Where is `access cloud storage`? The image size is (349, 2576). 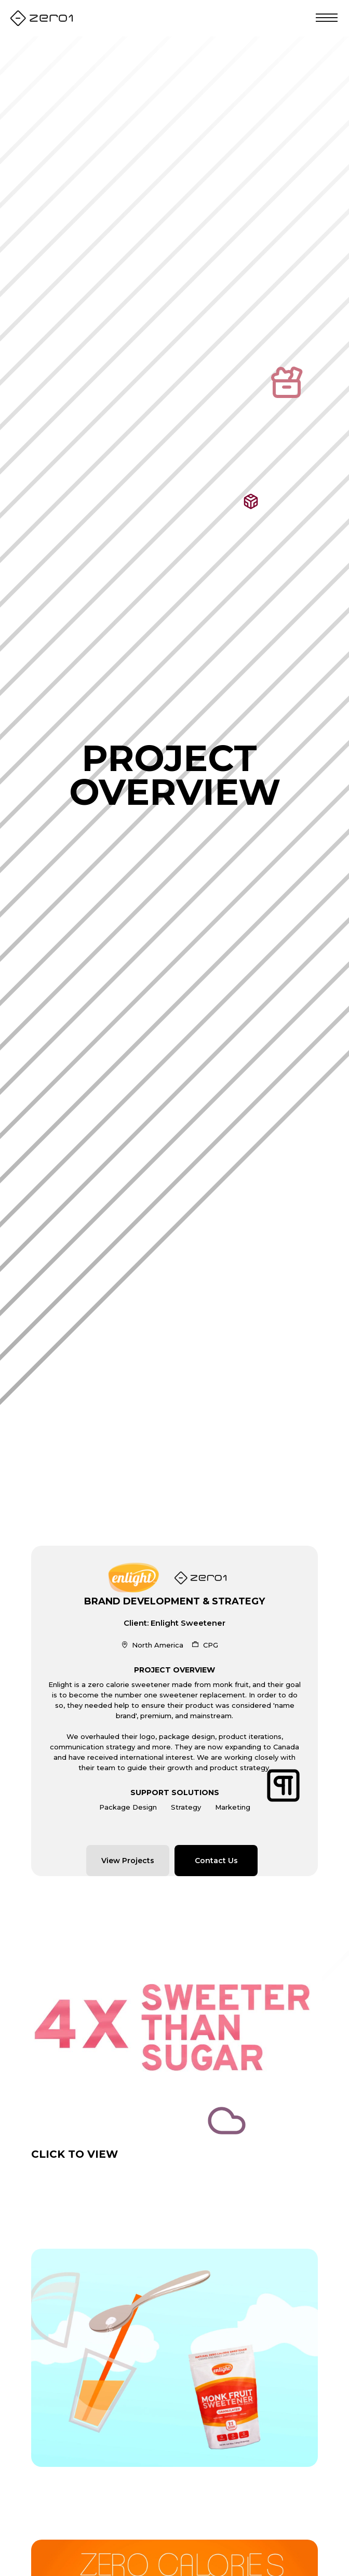 access cloud storage is located at coordinates (226, 2120).